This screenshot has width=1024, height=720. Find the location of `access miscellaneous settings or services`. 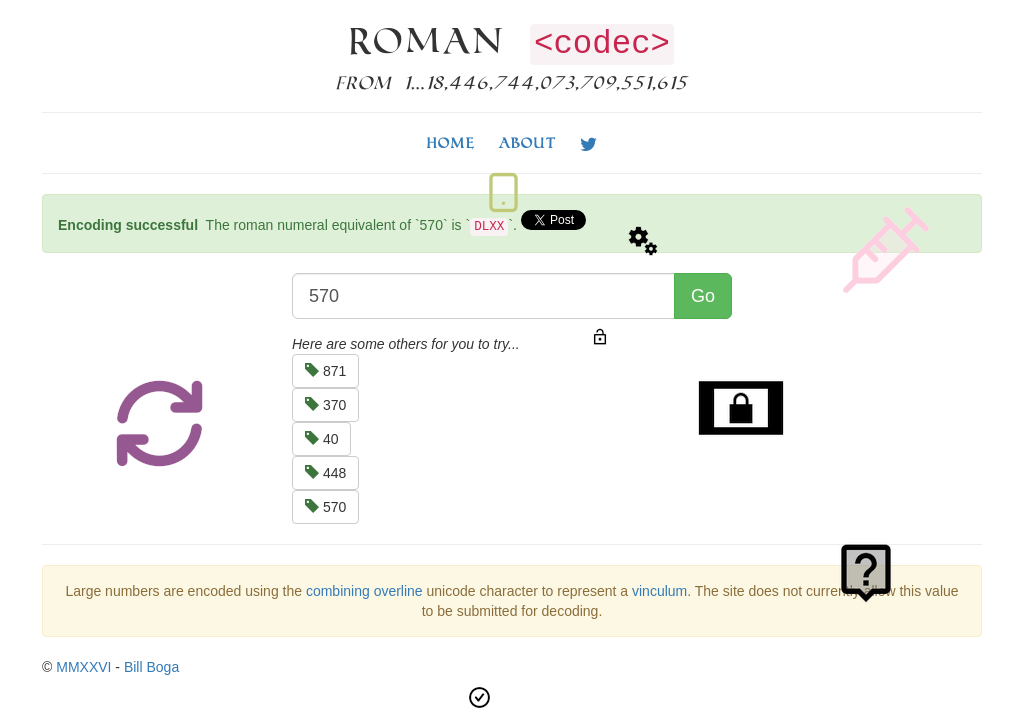

access miscellaneous settings or services is located at coordinates (643, 241).